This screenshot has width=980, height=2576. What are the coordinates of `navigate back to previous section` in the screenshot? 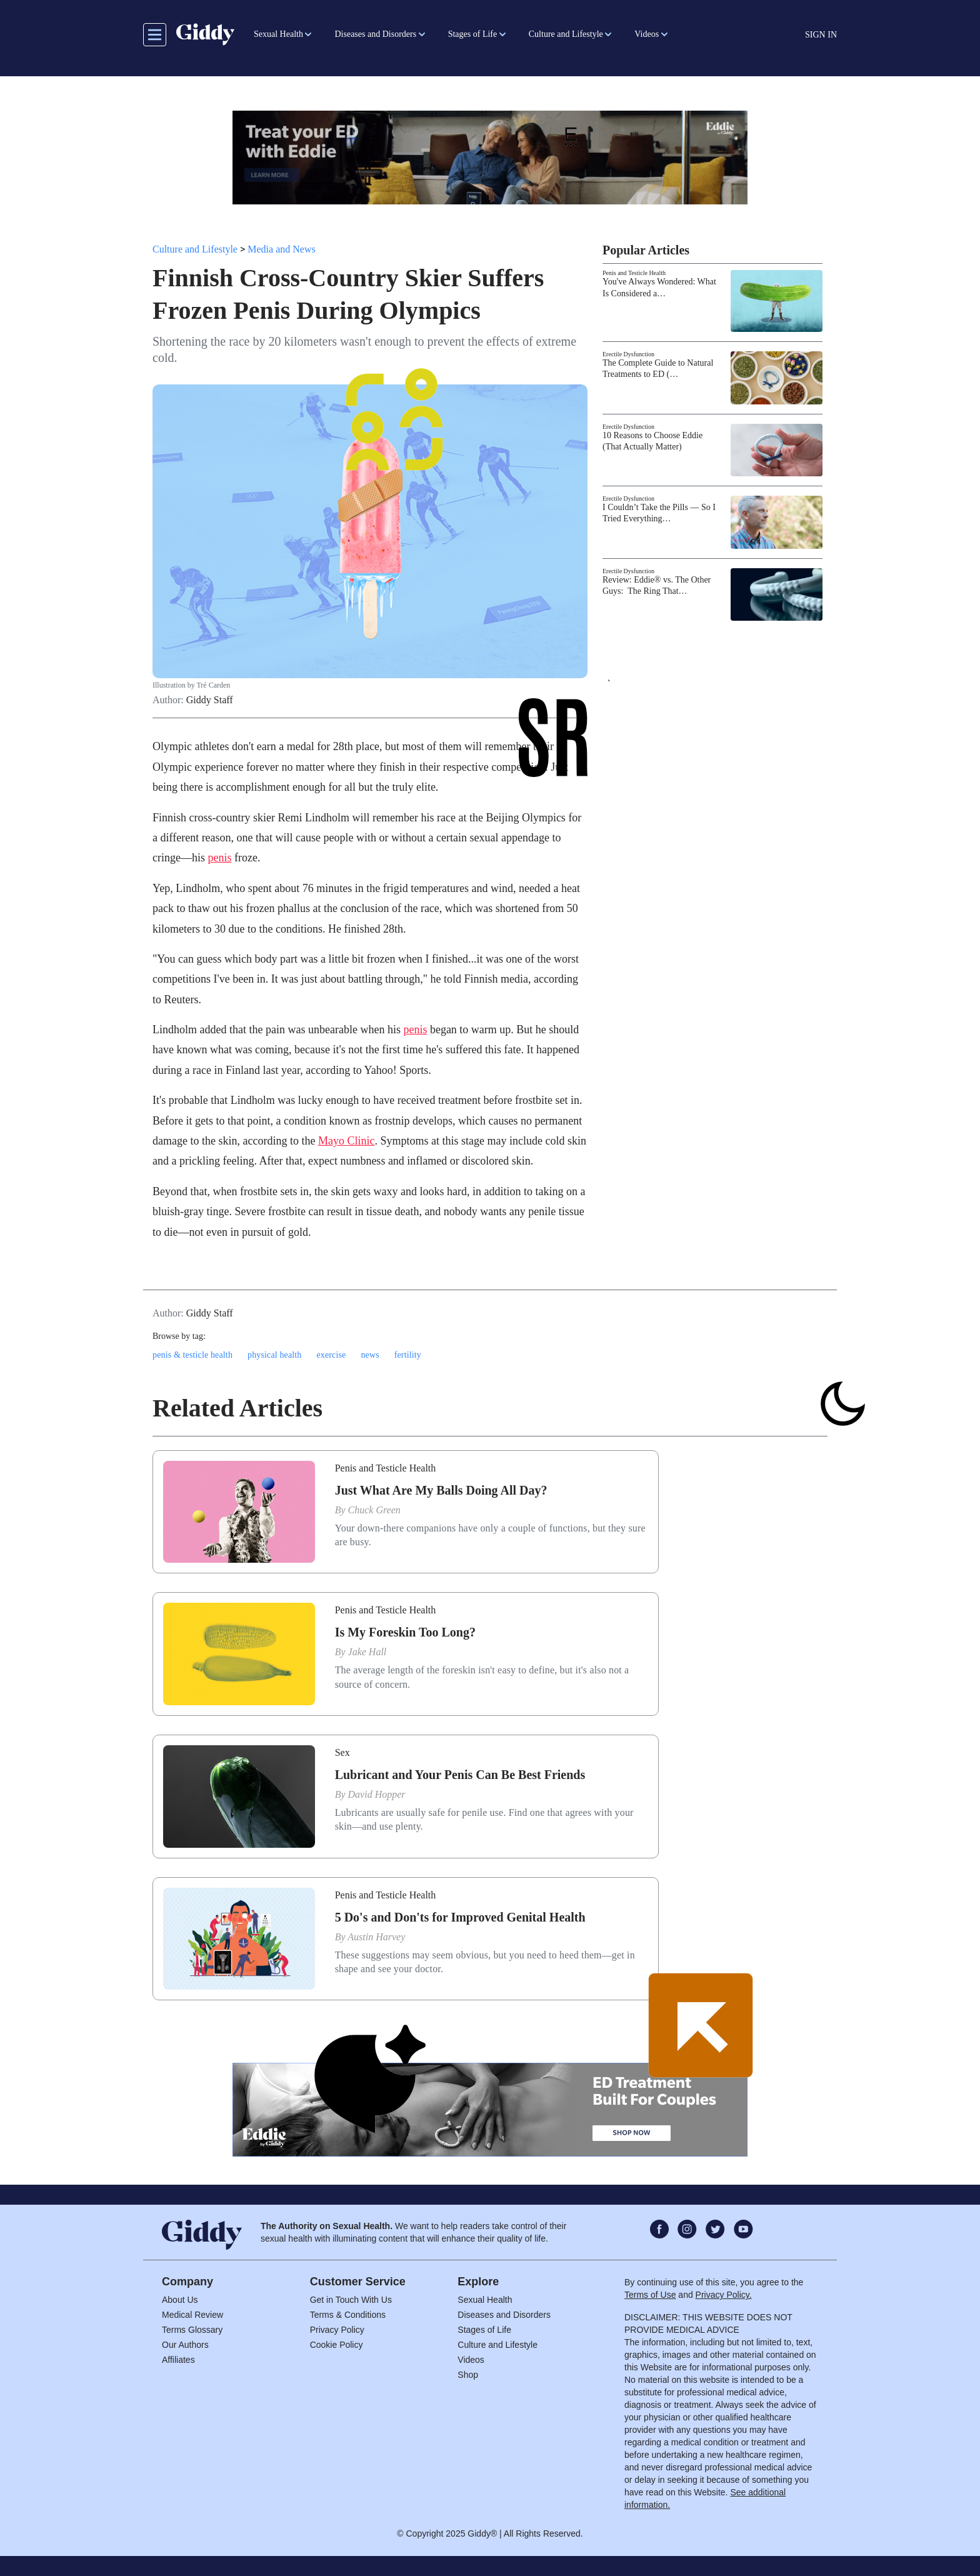 It's located at (701, 2025).